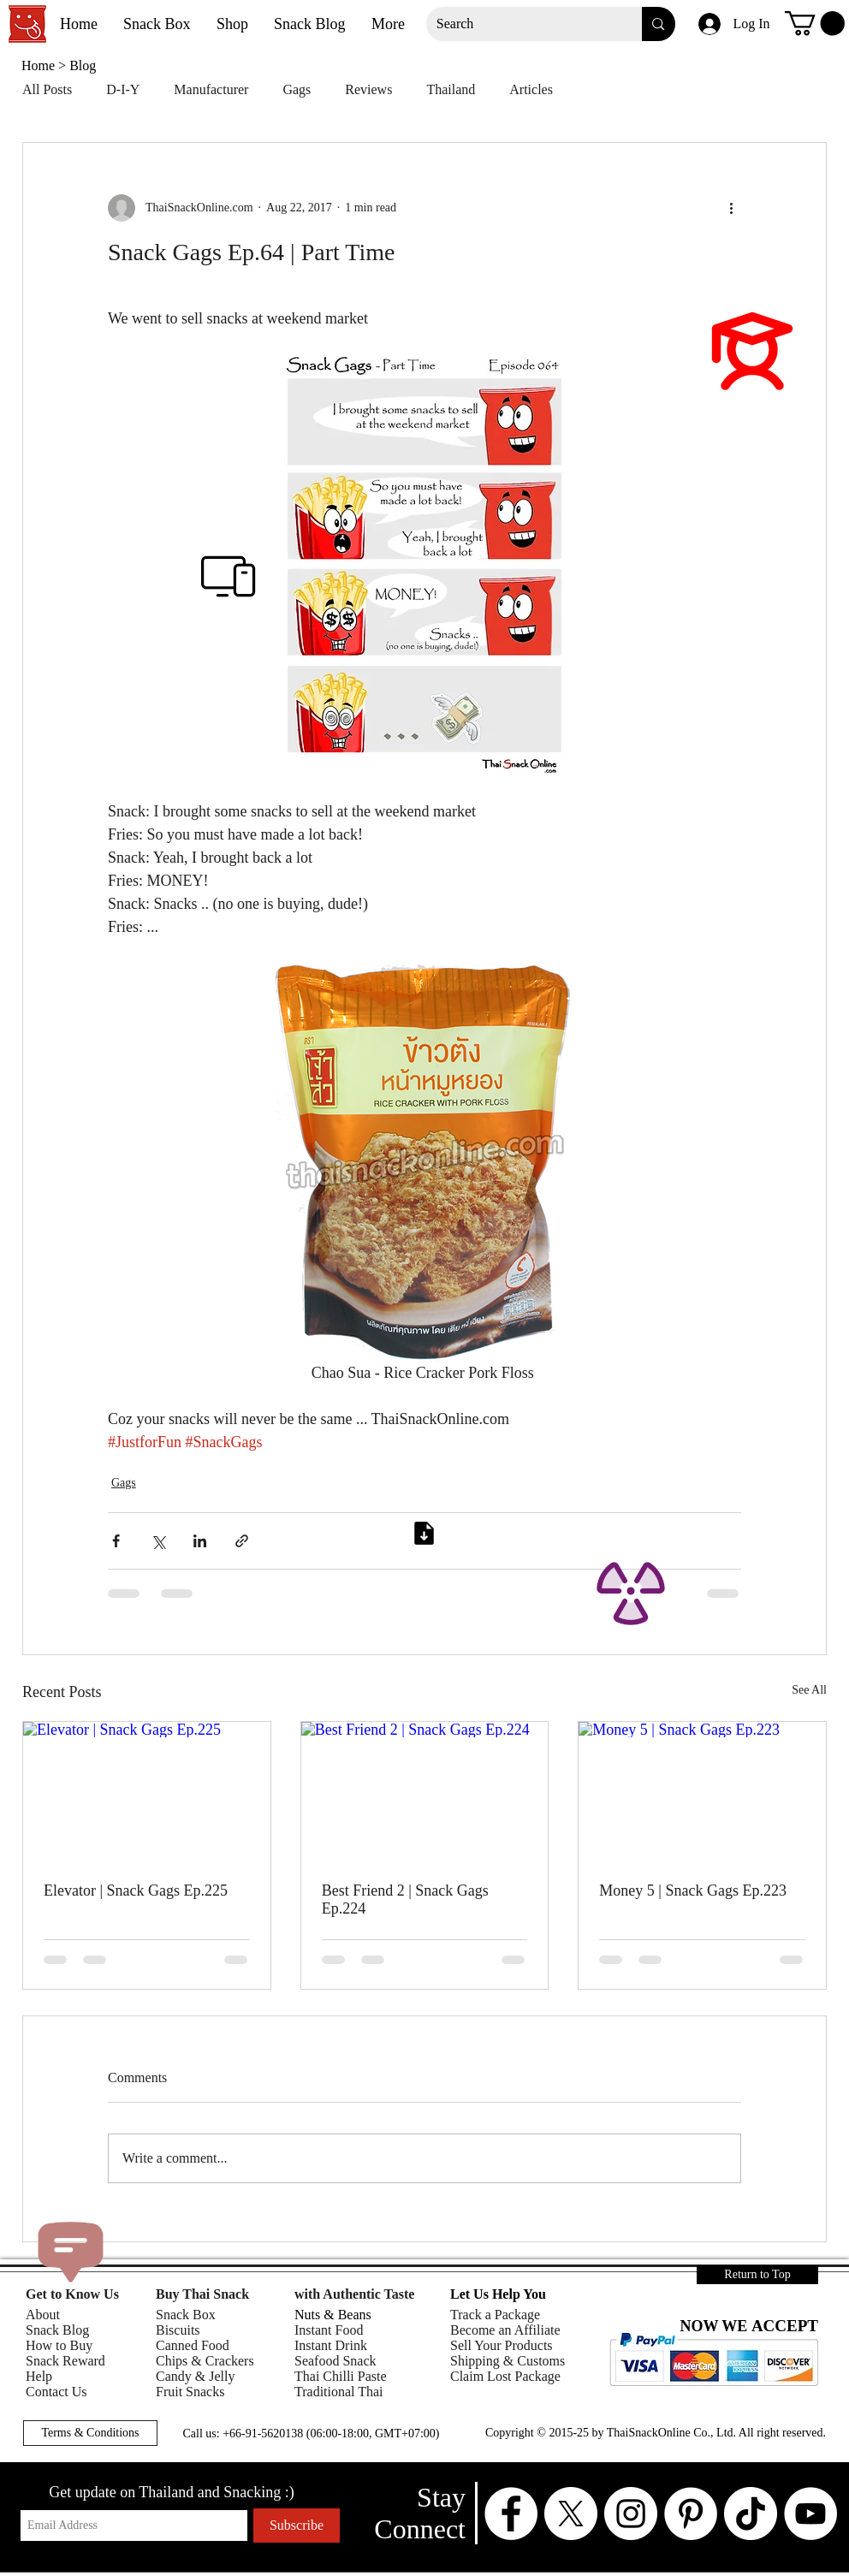 The height and width of the screenshot is (2576, 849). Describe the element at coordinates (70, 2252) in the screenshot. I see `open chat or messaging` at that location.